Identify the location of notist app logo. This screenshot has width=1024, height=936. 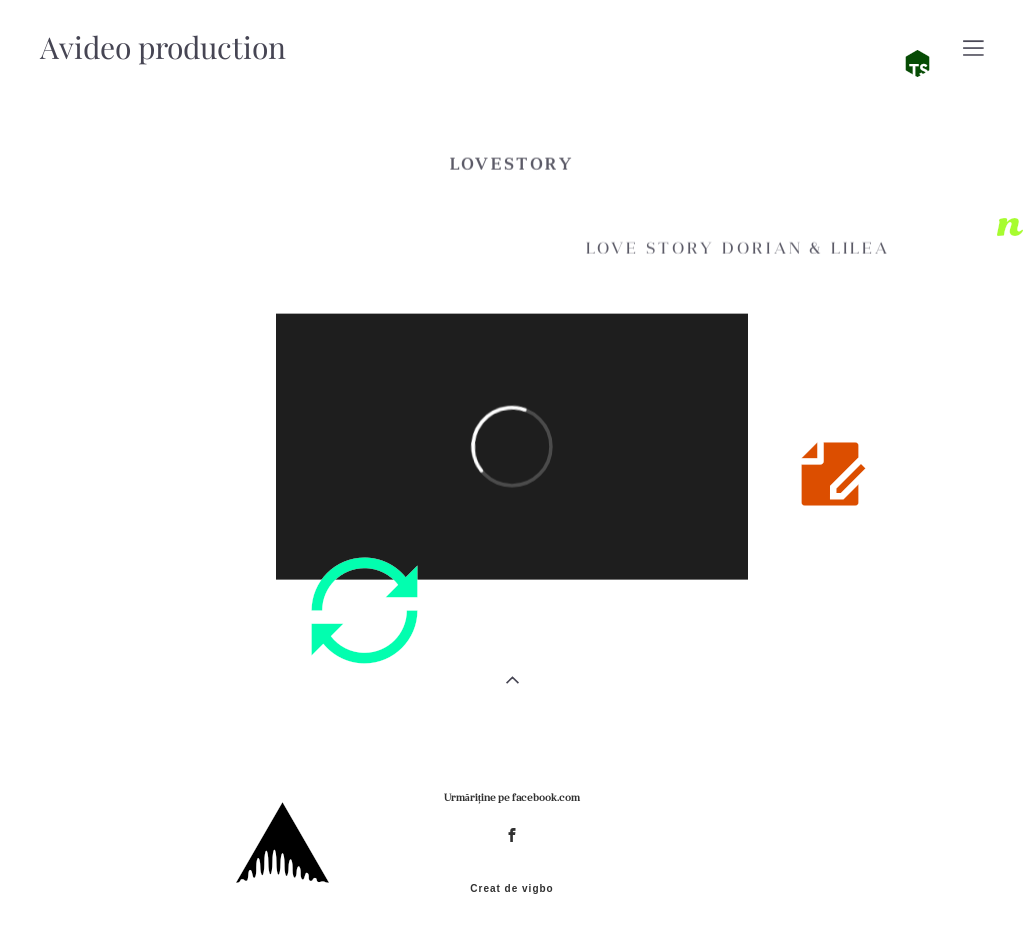
(1010, 227).